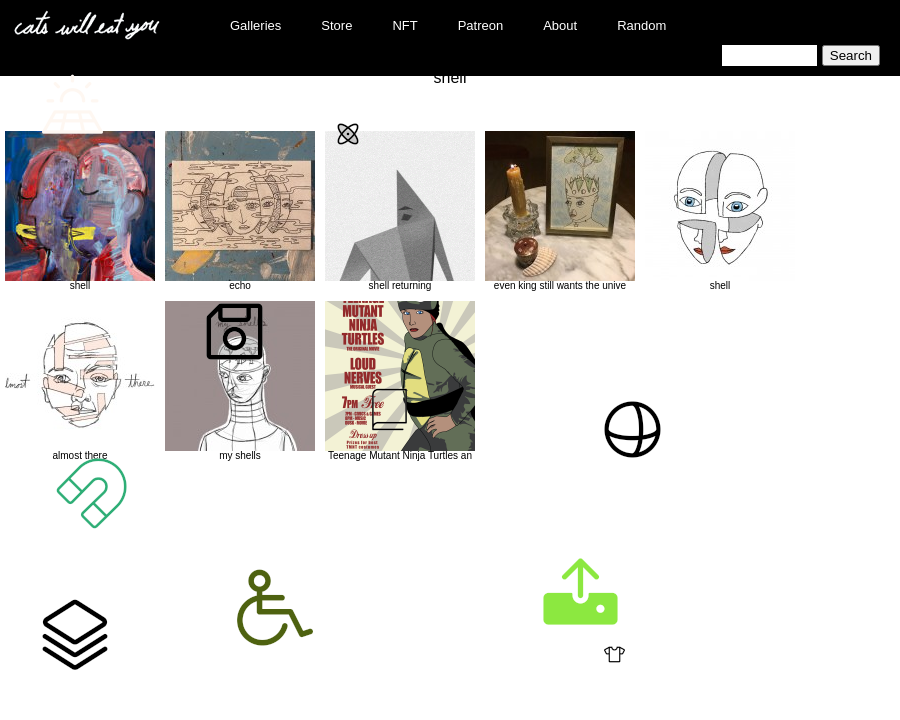  What do you see at coordinates (268, 609) in the screenshot?
I see `indicates wheelchair accessible facilities` at bounding box center [268, 609].